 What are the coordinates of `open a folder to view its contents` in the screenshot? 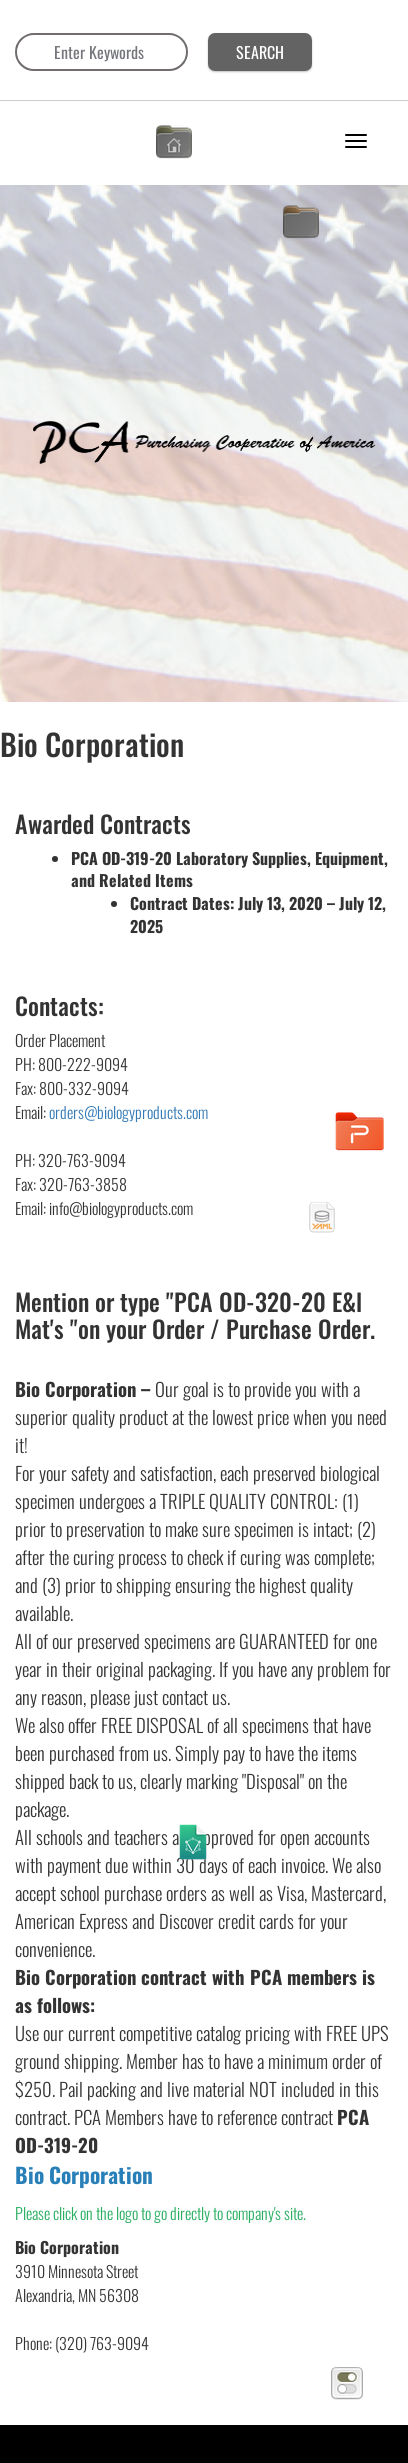 It's located at (301, 221).